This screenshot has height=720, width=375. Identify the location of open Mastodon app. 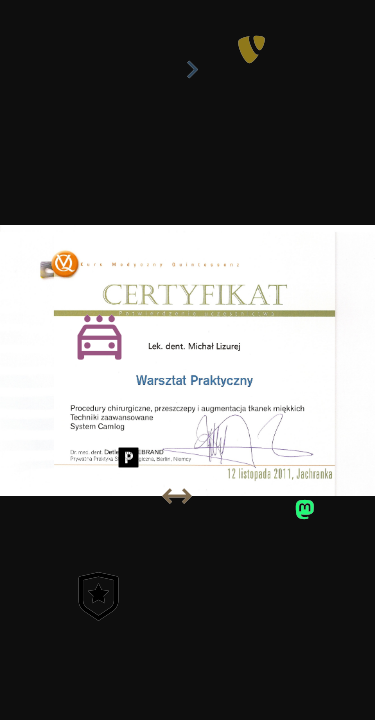
(304, 509).